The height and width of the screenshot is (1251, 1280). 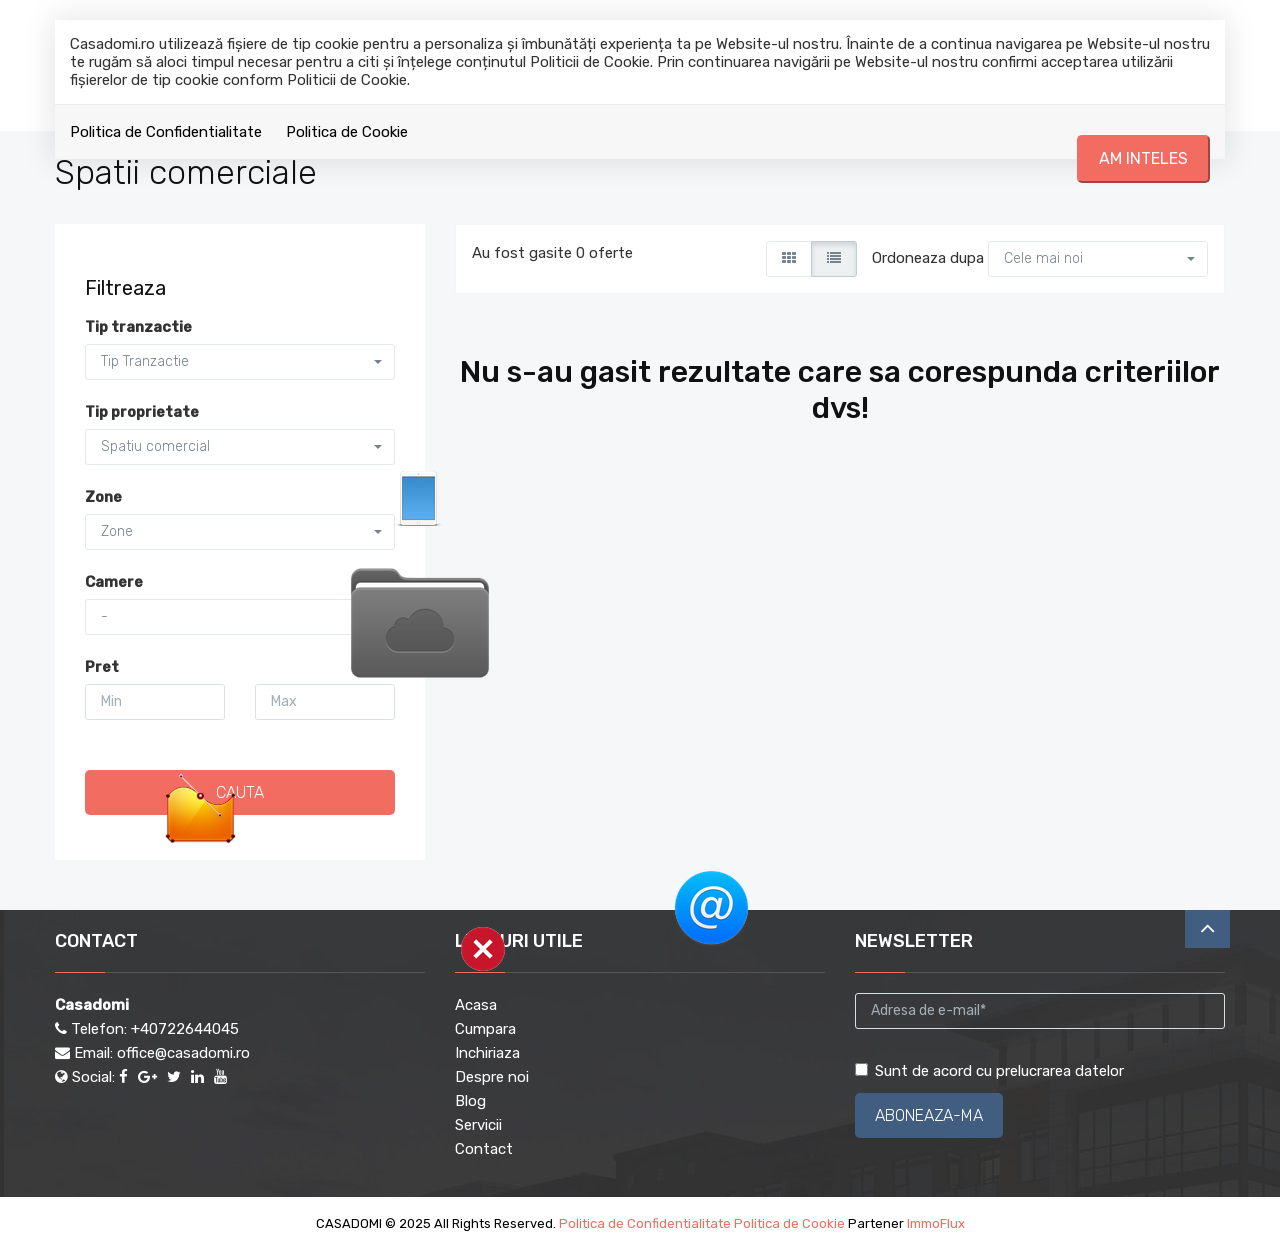 What do you see at coordinates (420, 623) in the screenshot?
I see `access cloud-synced files and folders` at bounding box center [420, 623].